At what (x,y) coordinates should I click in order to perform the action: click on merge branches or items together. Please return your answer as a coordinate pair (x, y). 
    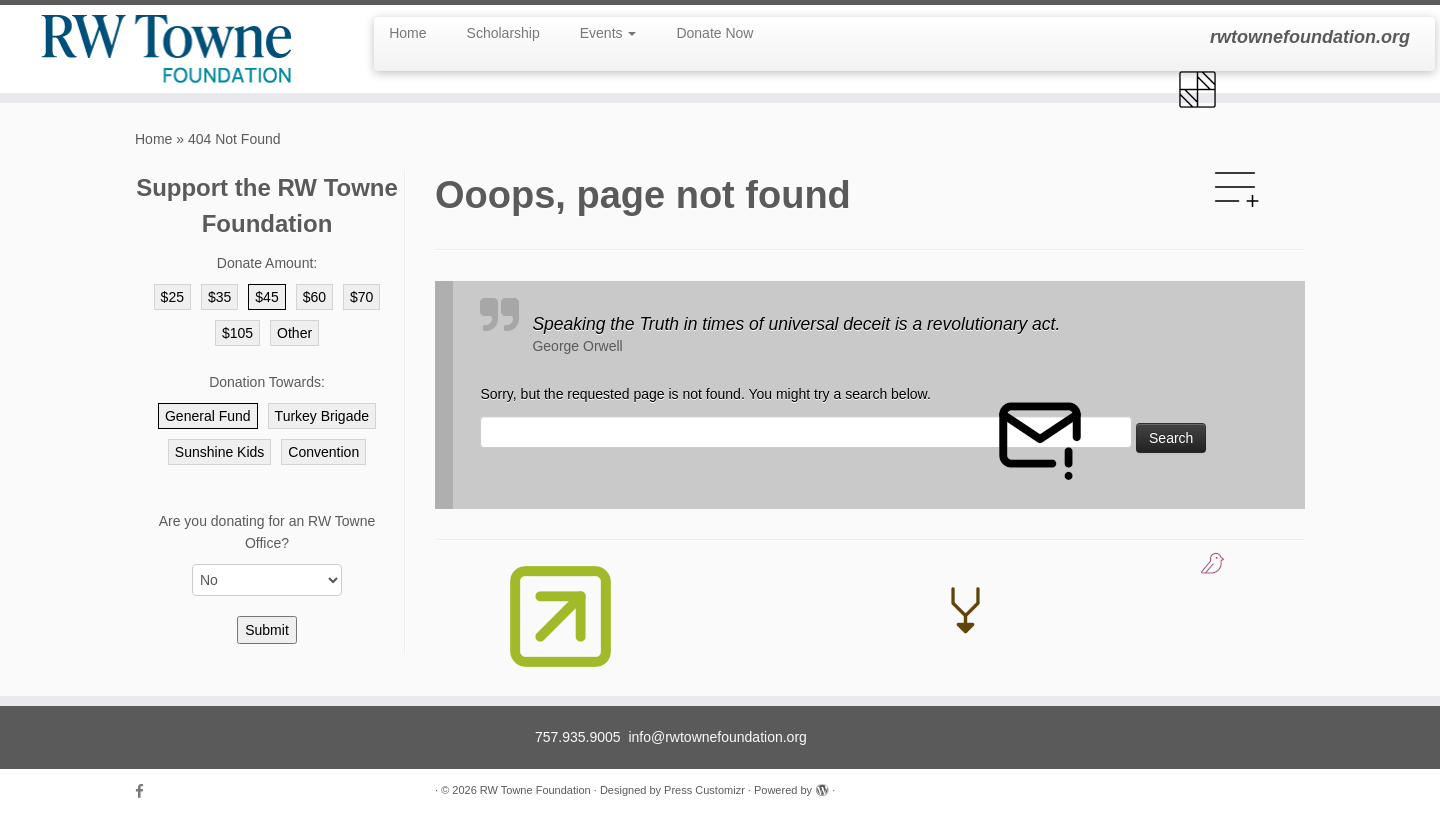
    Looking at the image, I should click on (965, 608).